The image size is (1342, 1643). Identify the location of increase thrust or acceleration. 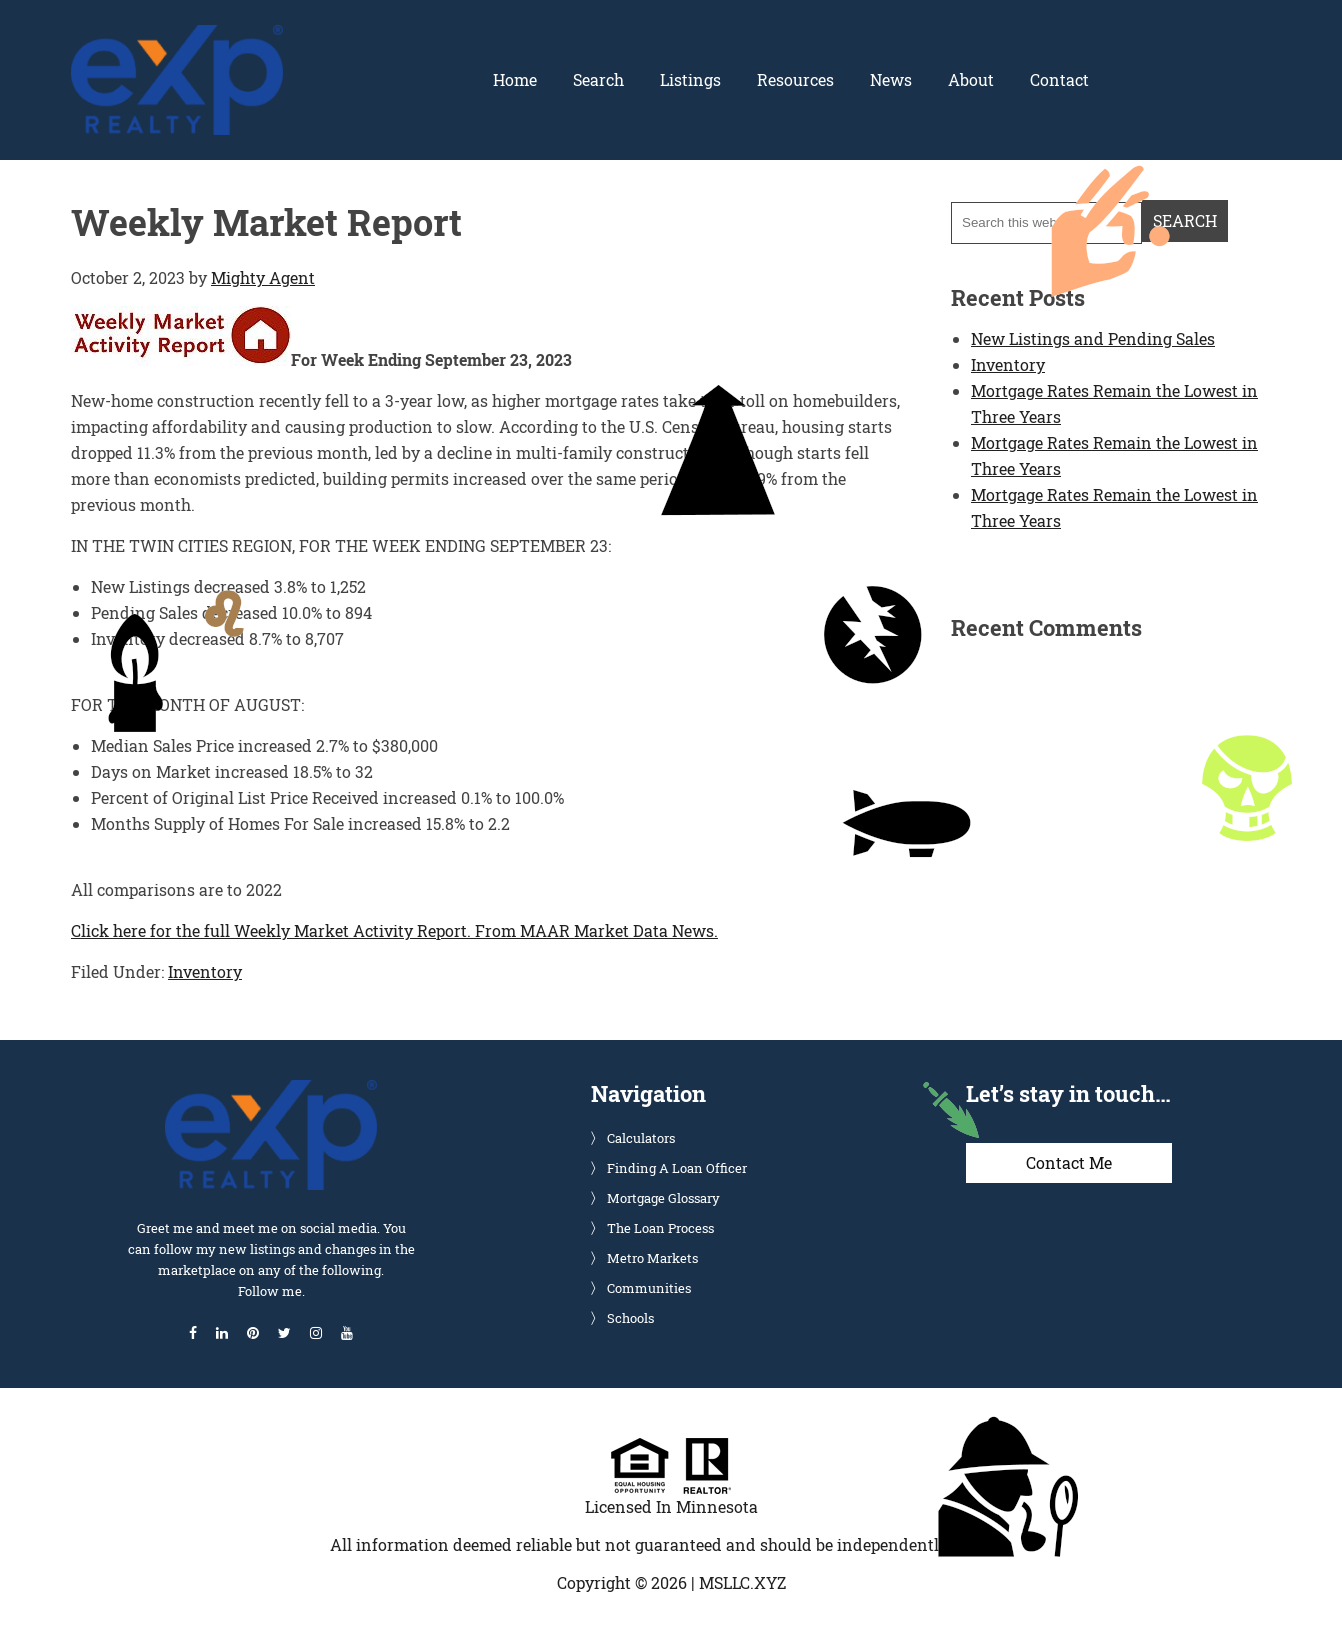
(718, 450).